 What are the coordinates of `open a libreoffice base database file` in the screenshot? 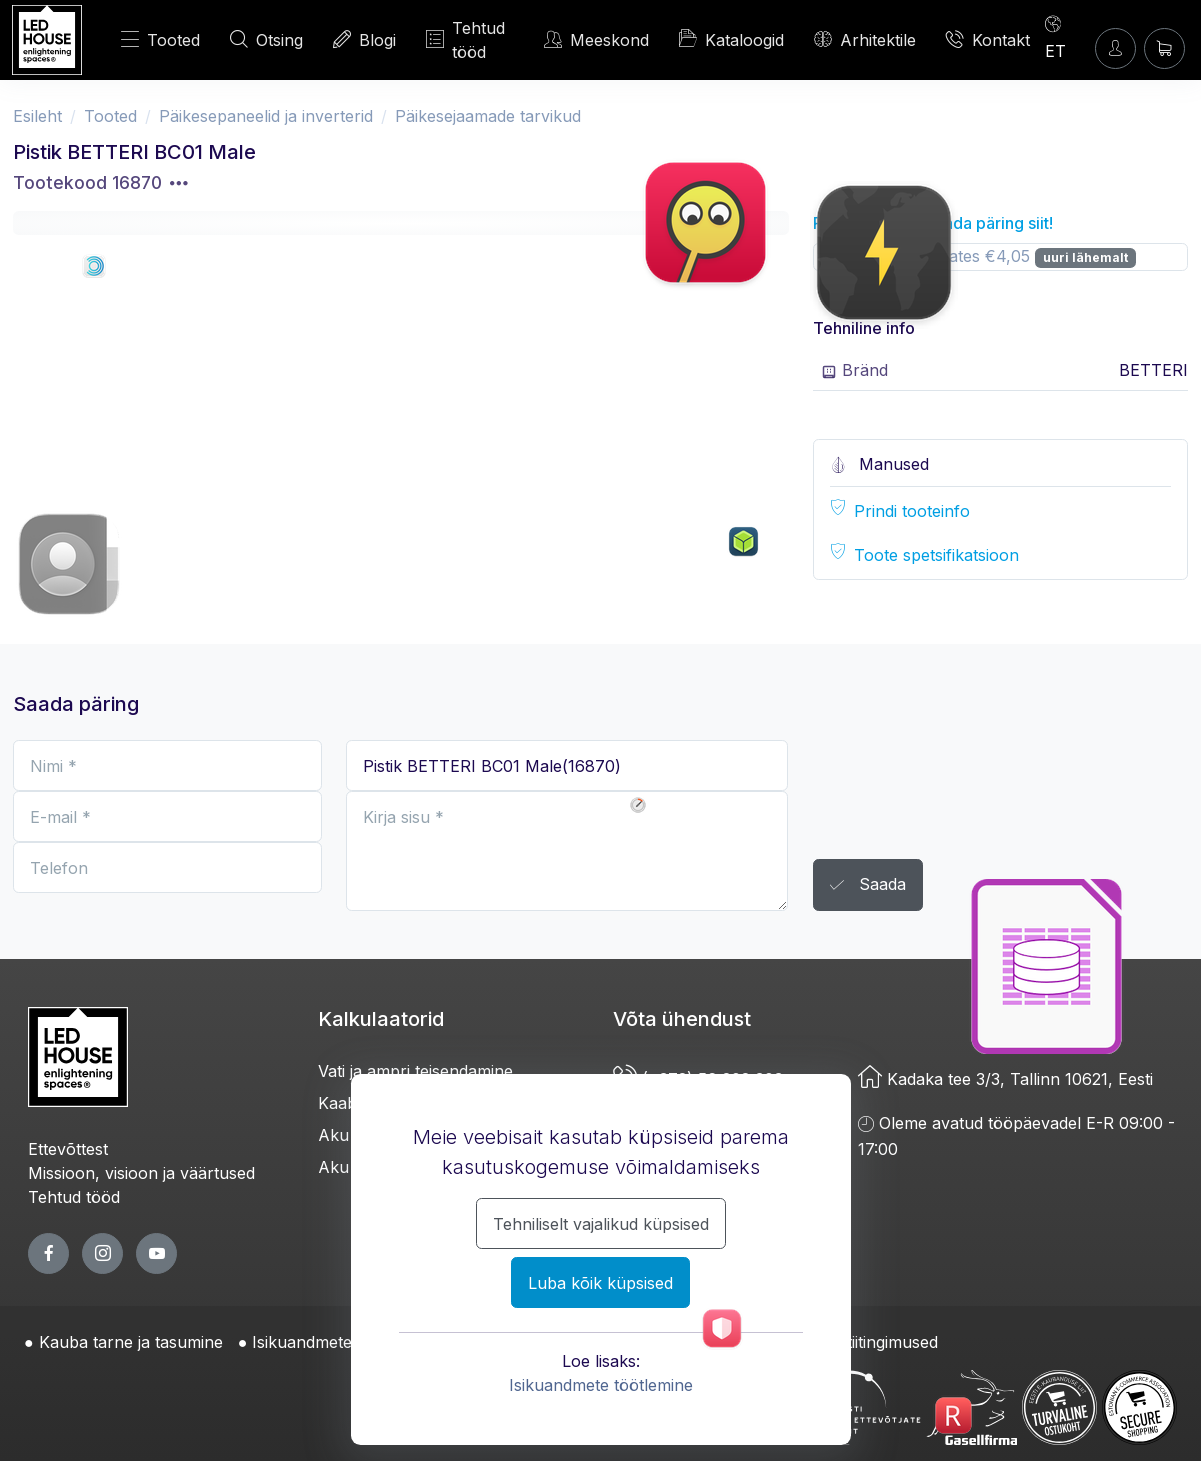 It's located at (1046, 966).